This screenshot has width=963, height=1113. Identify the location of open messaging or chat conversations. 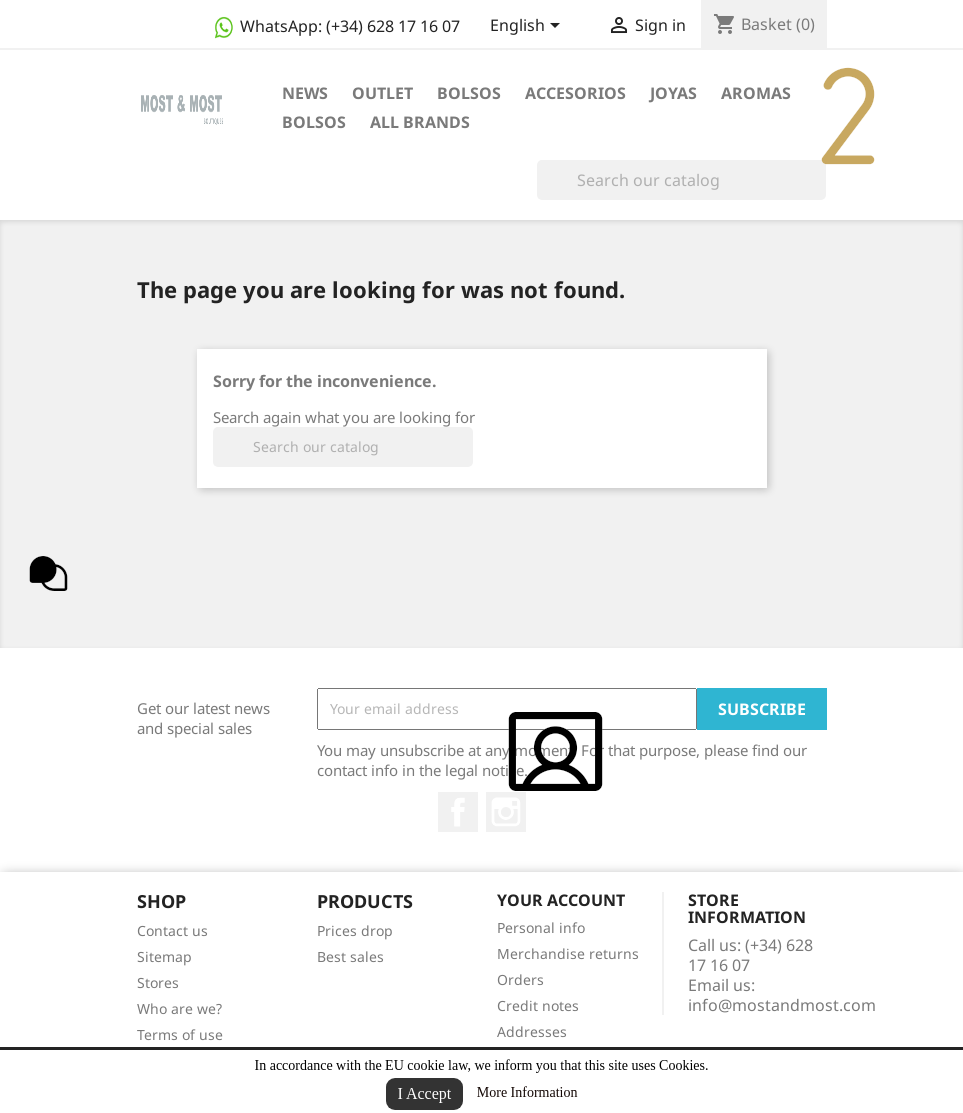
(48, 573).